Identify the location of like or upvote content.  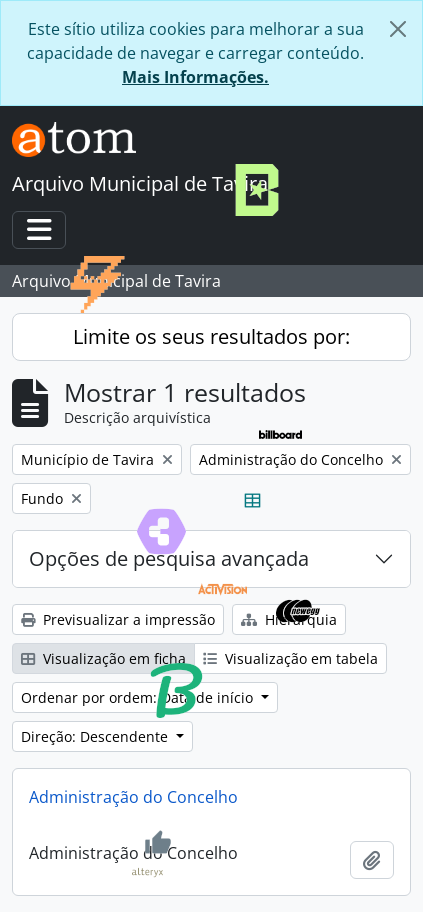
(158, 843).